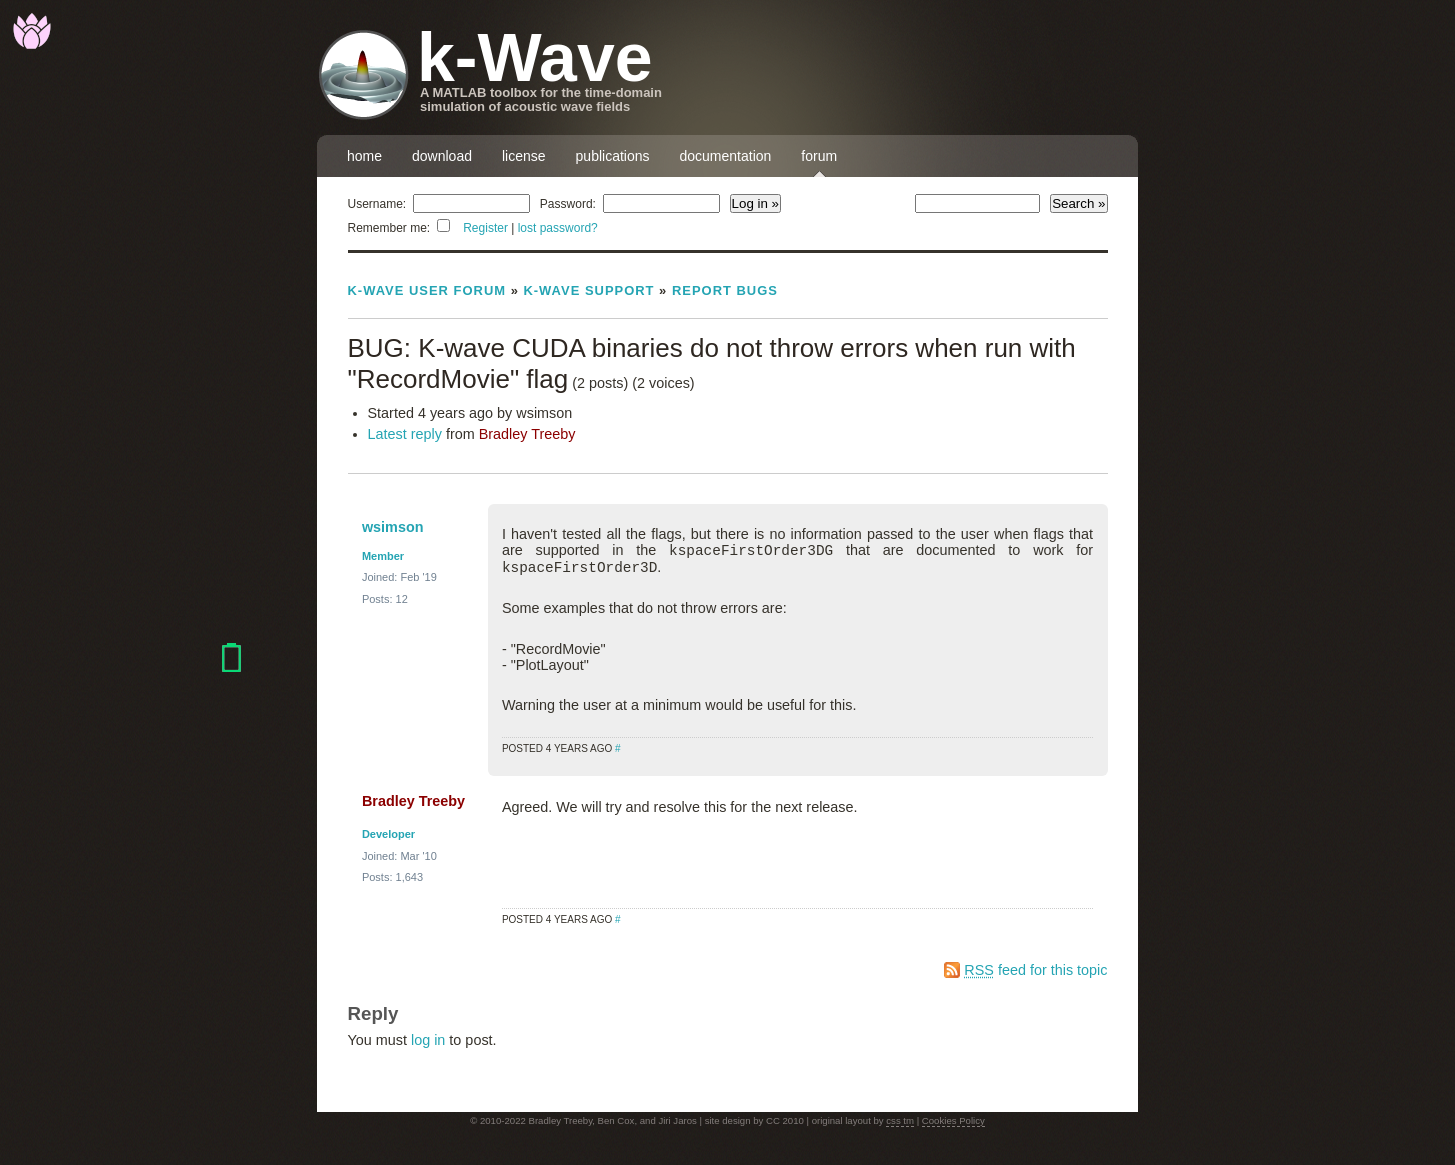  I want to click on indicates empty battery status, so click(231, 657).